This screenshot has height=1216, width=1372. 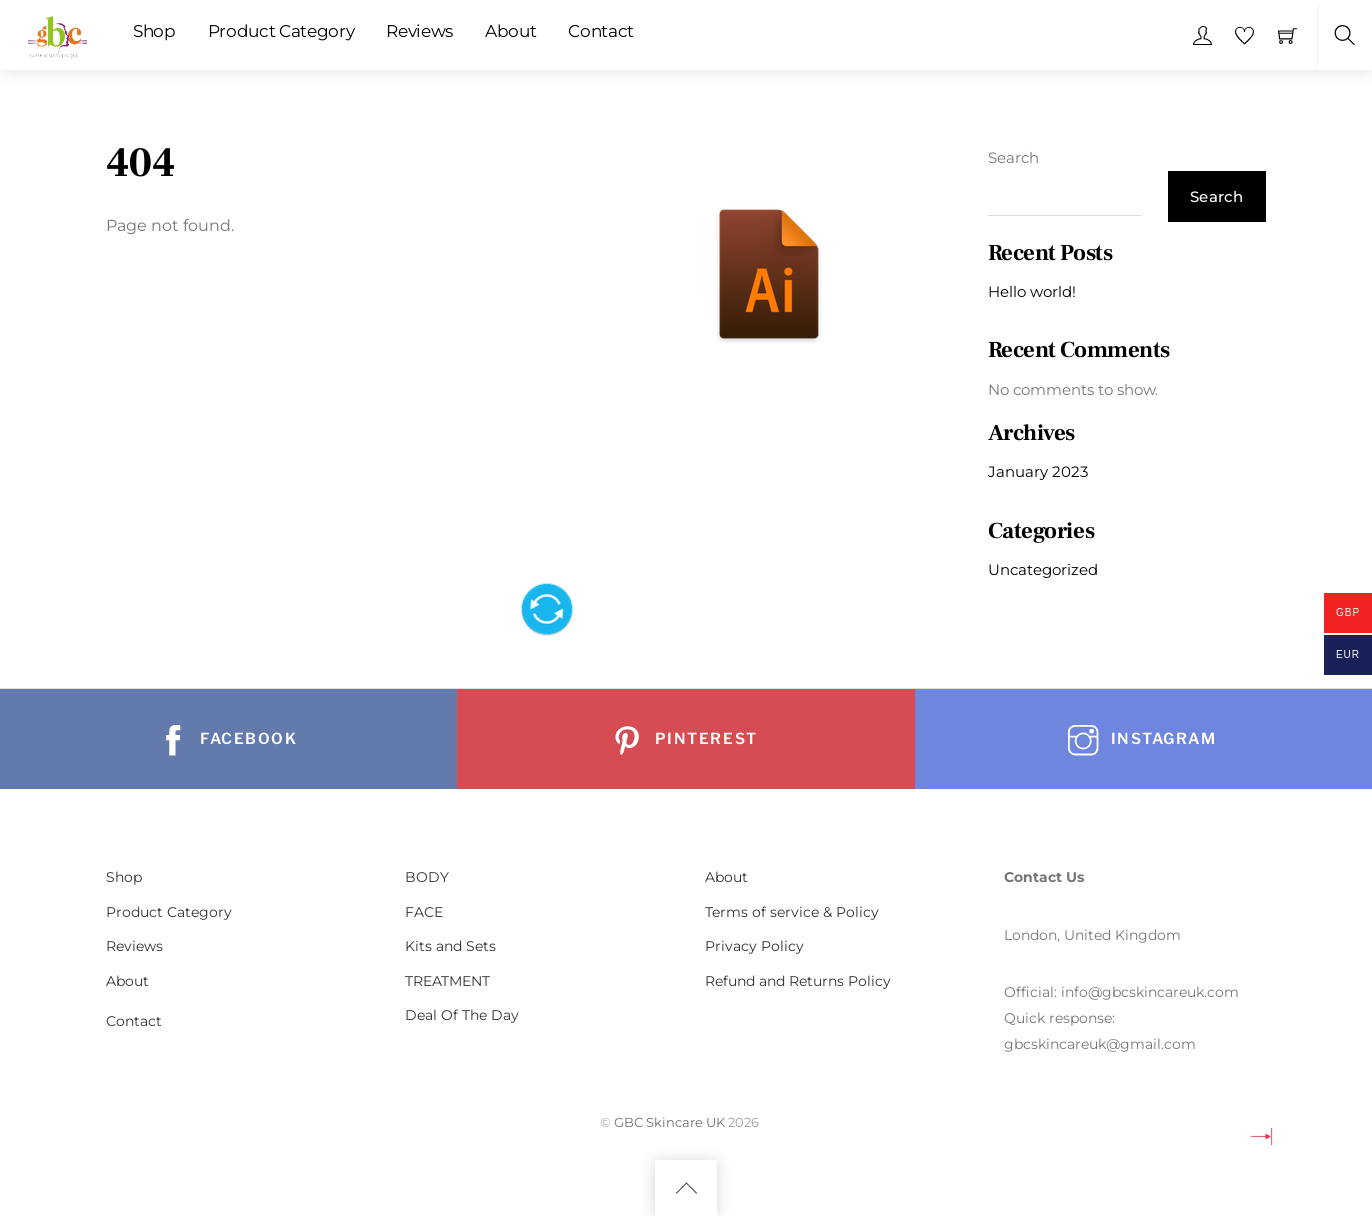 What do you see at coordinates (769, 274) in the screenshot?
I see `open an Adobe Illustrator file` at bounding box center [769, 274].